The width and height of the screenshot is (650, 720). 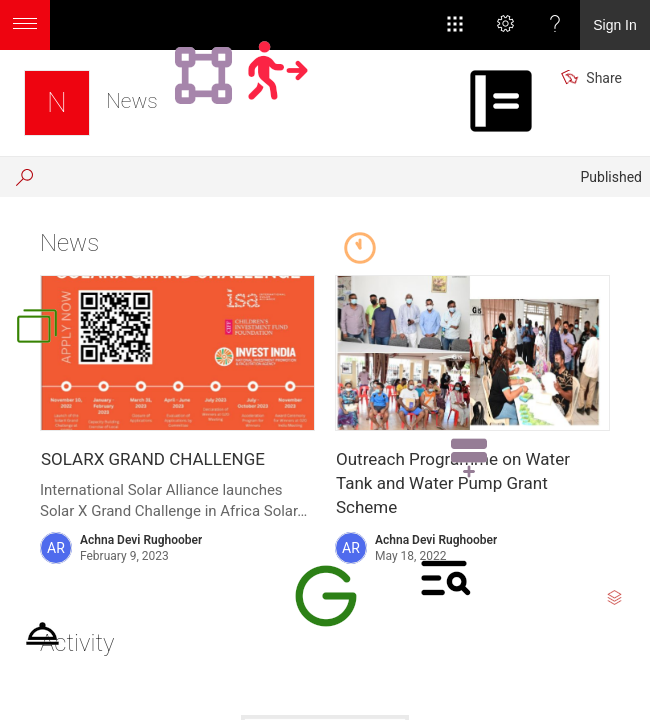 I want to click on exit or leave current area, so click(x=277, y=70).